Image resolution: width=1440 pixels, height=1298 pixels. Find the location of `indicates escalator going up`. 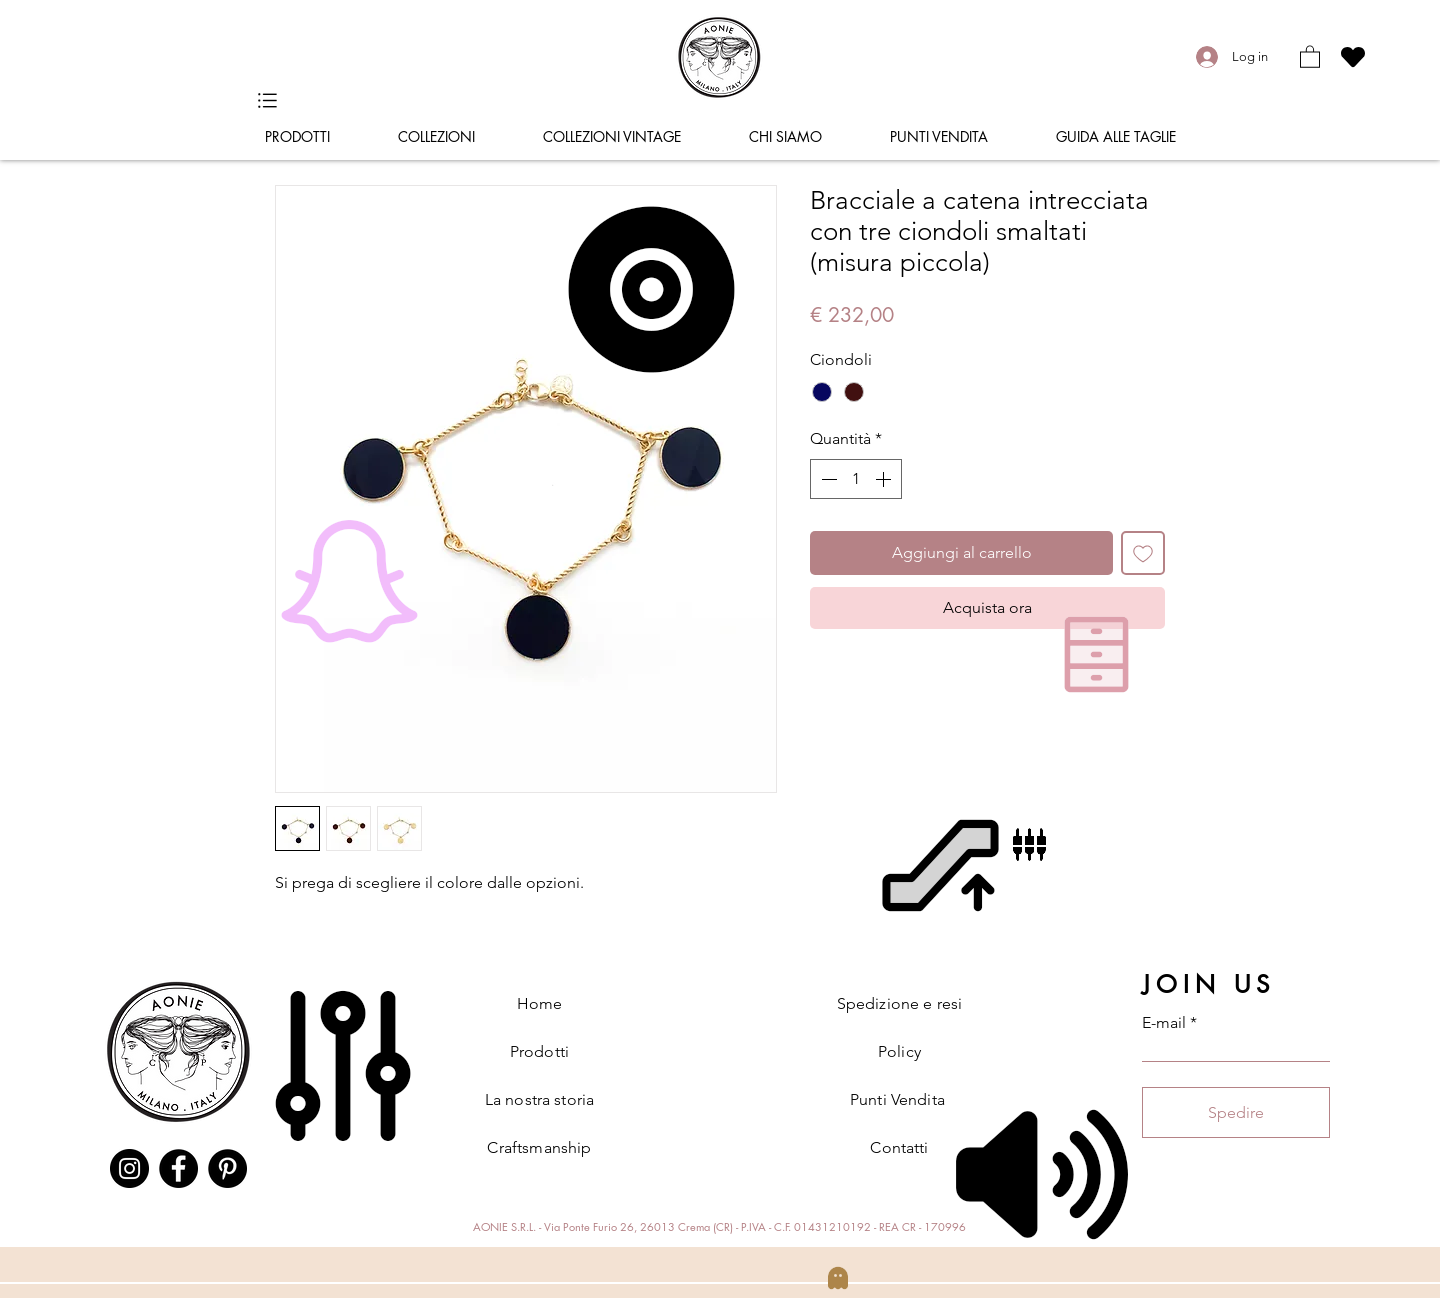

indicates escalator going up is located at coordinates (940, 865).